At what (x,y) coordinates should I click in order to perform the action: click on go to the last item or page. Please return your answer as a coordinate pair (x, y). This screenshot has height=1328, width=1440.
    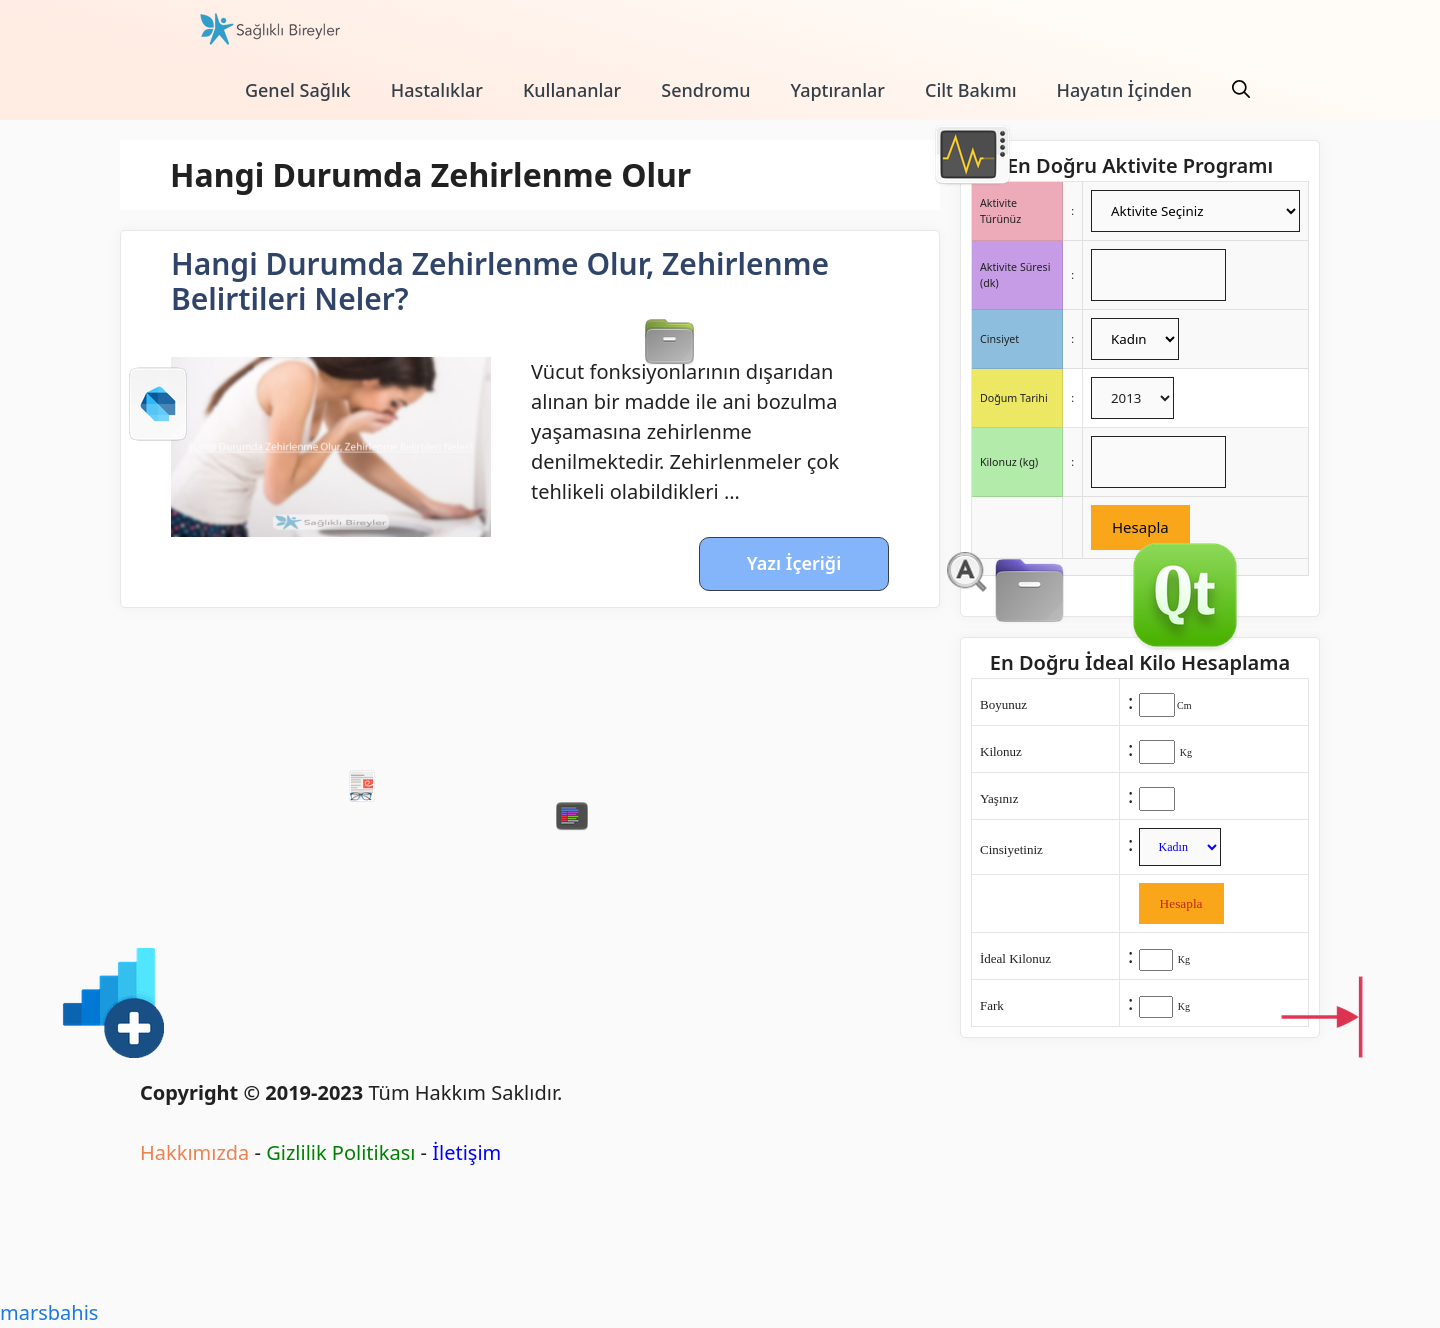
    Looking at the image, I should click on (1322, 1017).